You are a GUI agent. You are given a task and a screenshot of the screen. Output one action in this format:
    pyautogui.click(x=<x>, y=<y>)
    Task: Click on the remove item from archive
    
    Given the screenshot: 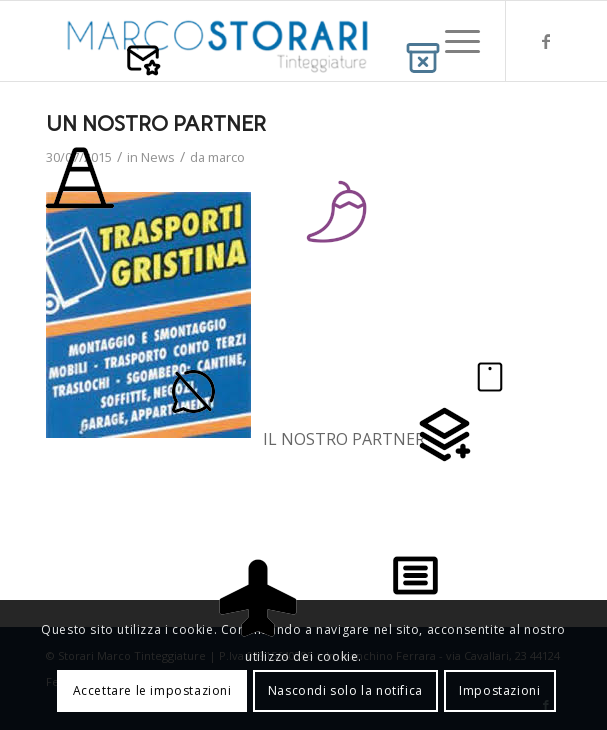 What is the action you would take?
    pyautogui.click(x=423, y=58)
    